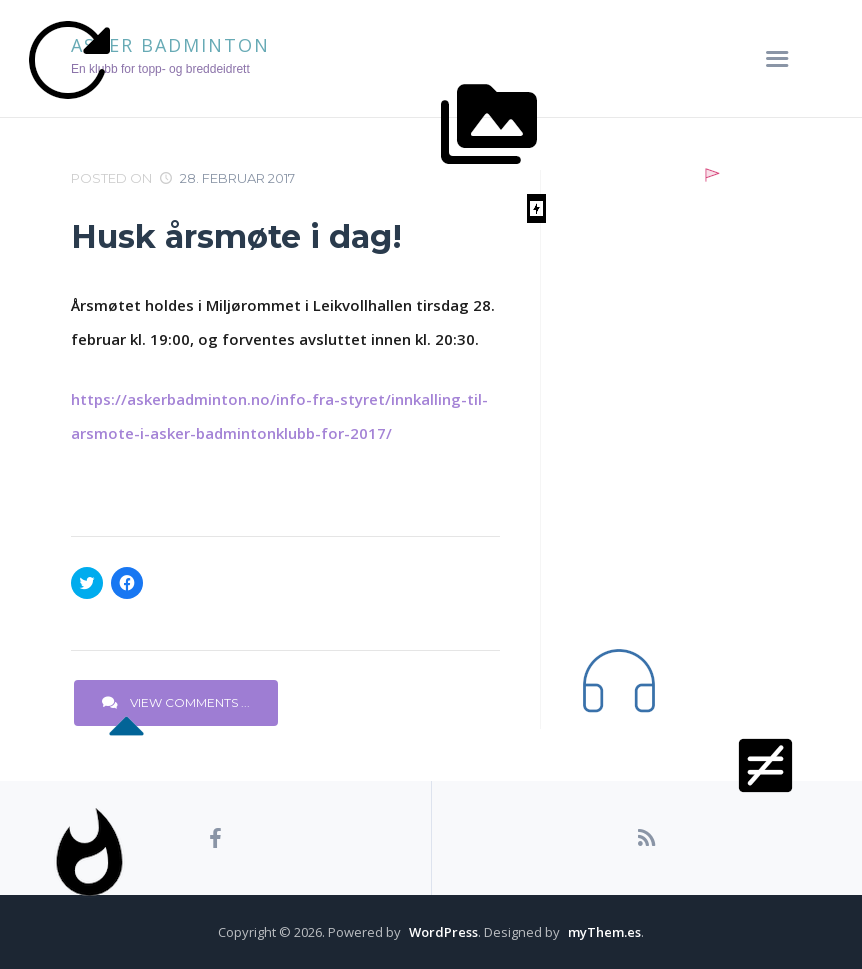 The height and width of the screenshot is (969, 862). What do you see at coordinates (711, 175) in the screenshot?
I see `flag or mark an item for follow-up` at bounding box center [711, 175].